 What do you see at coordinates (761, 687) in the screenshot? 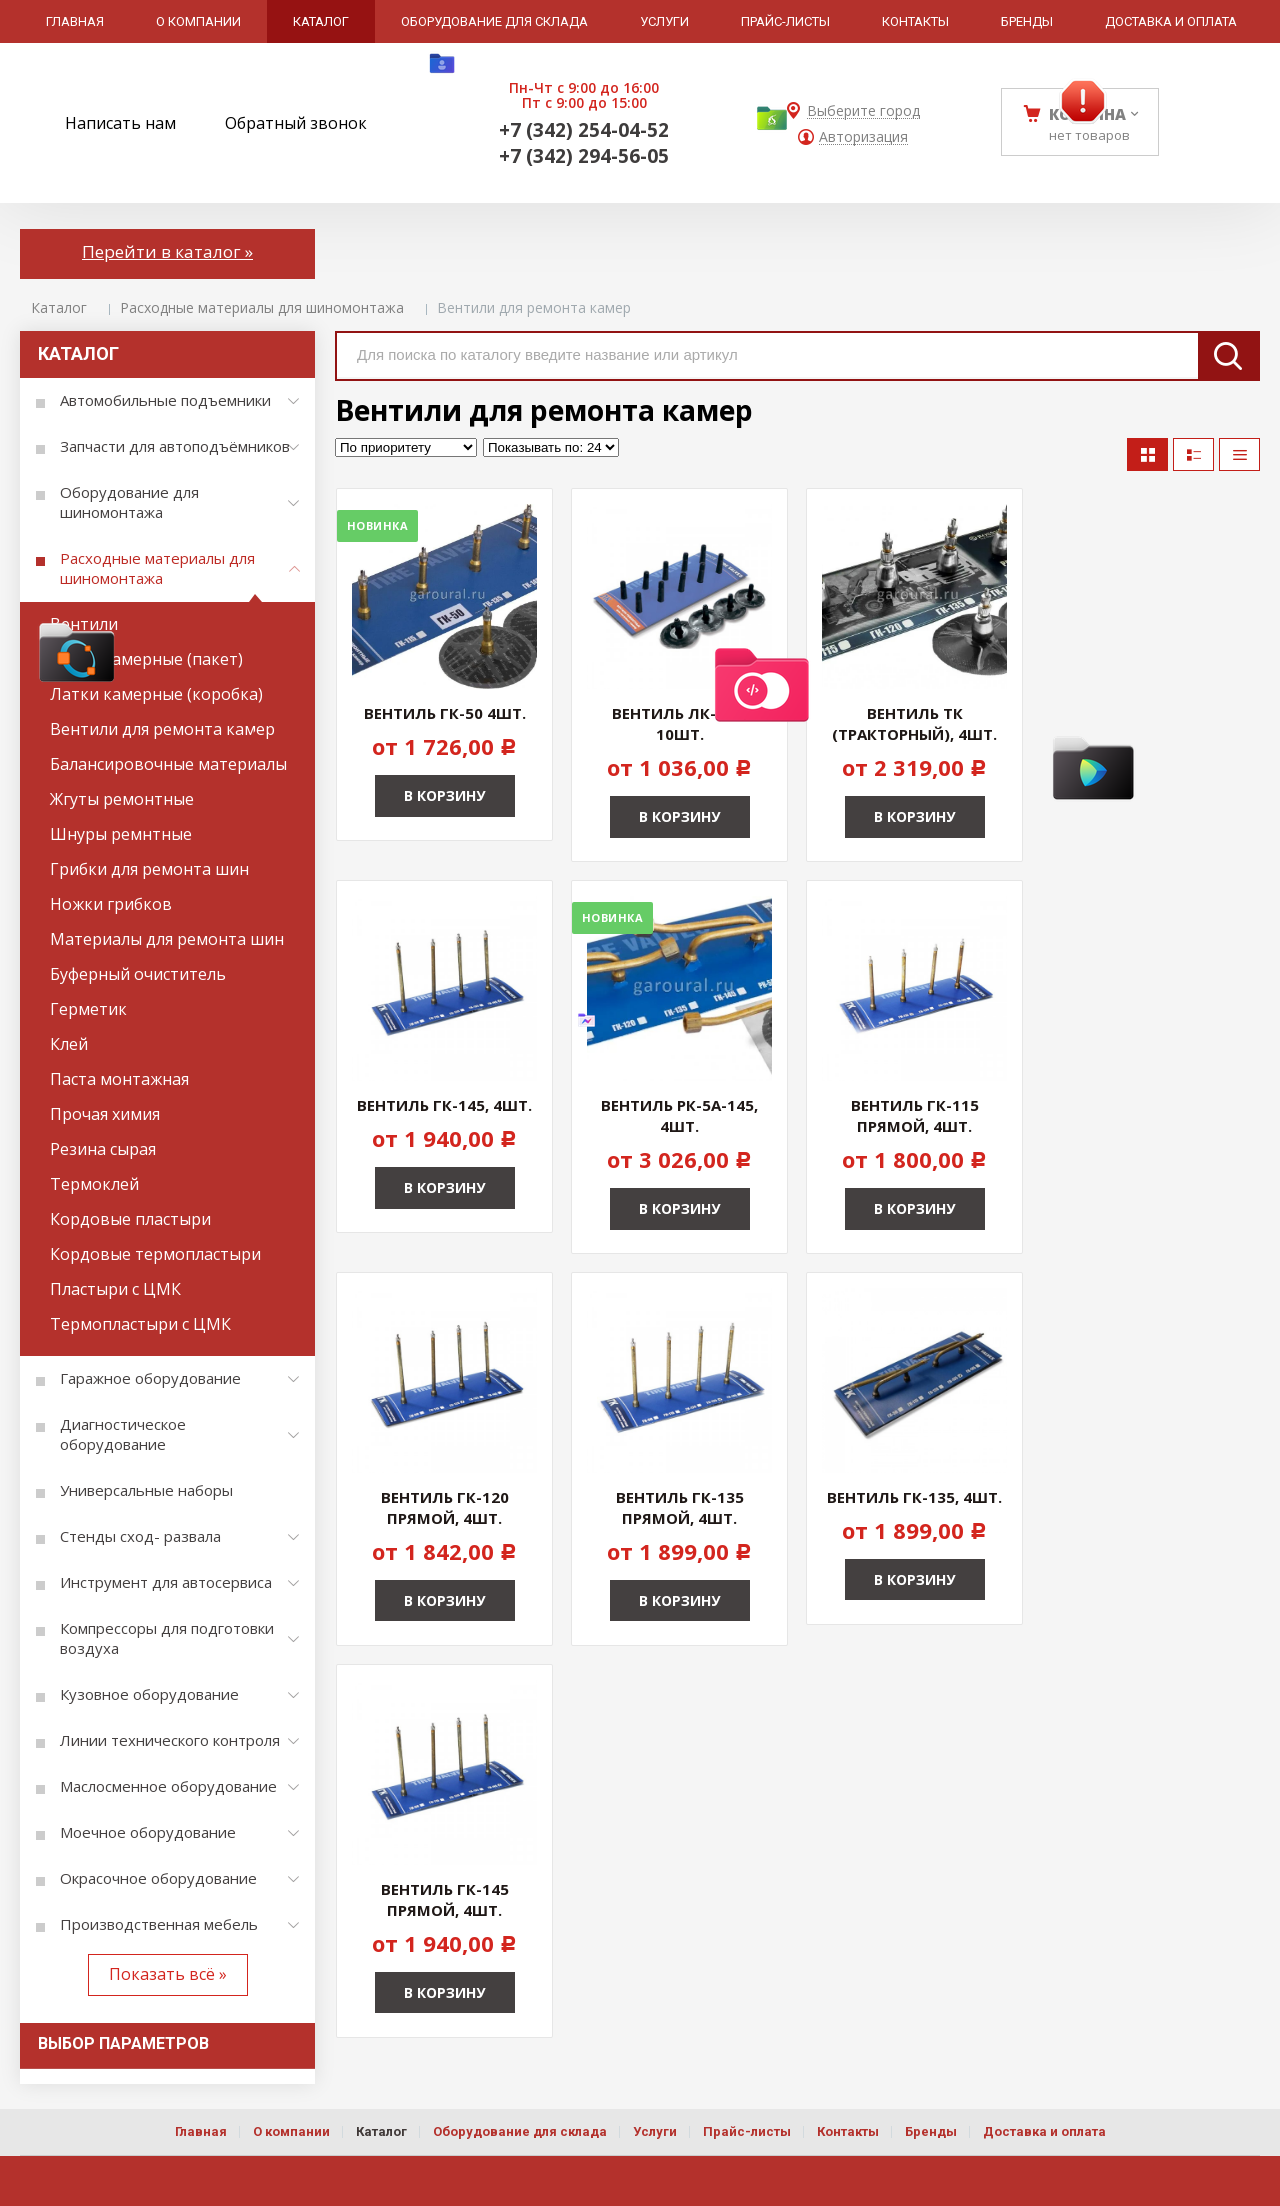
I see `open appwrite project folder` at bounding box center [761, 687].